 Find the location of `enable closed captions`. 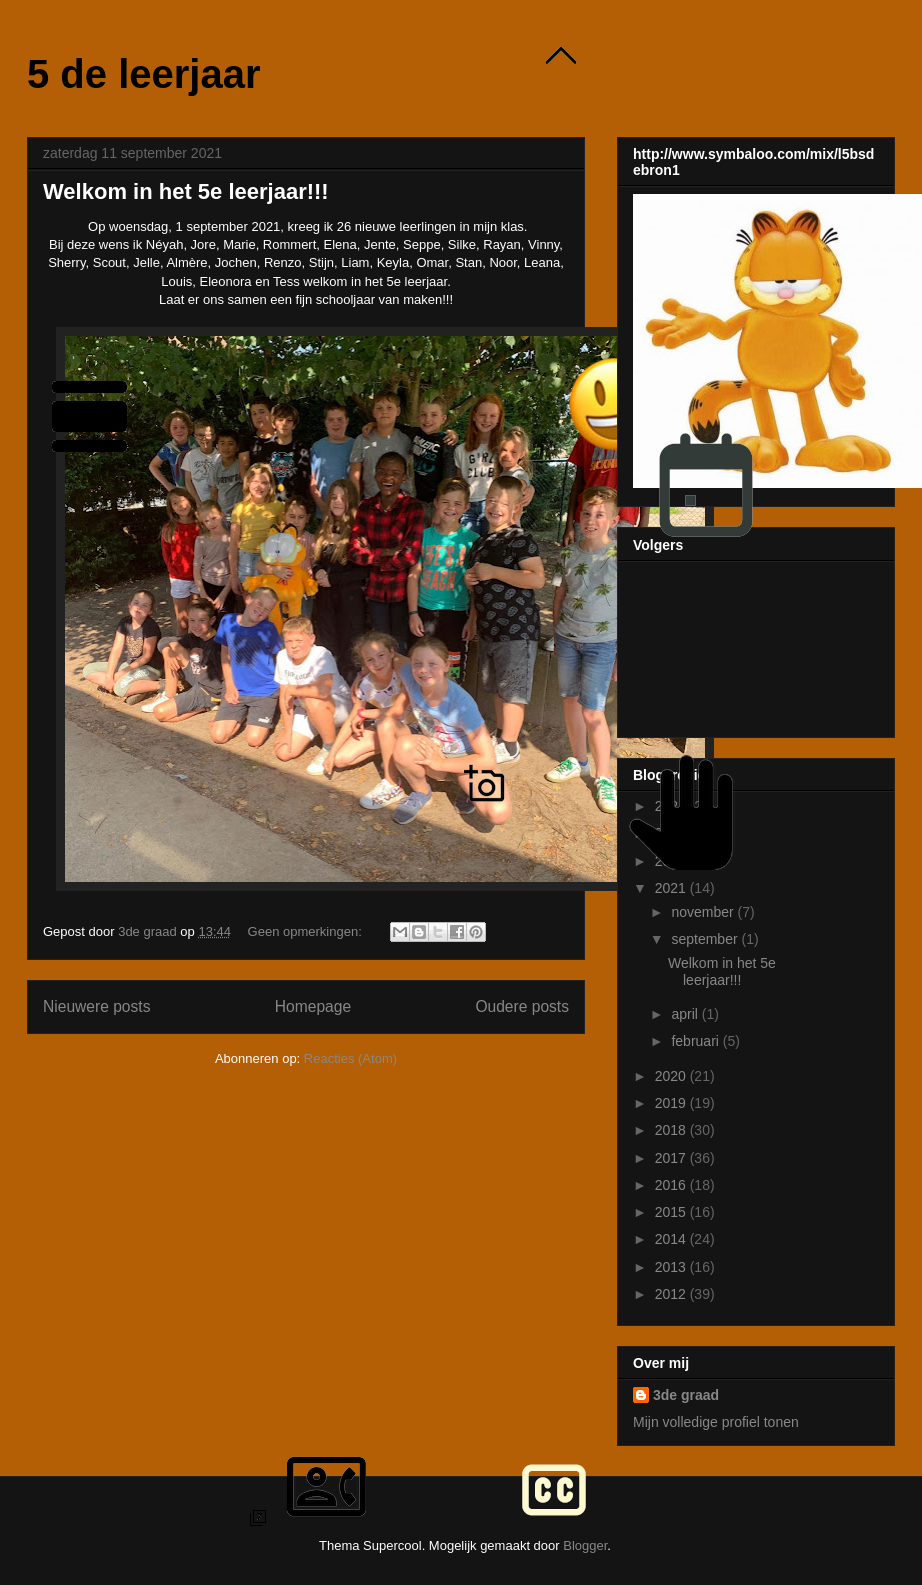

enable closed captions is located at coordinates (554, 1490).